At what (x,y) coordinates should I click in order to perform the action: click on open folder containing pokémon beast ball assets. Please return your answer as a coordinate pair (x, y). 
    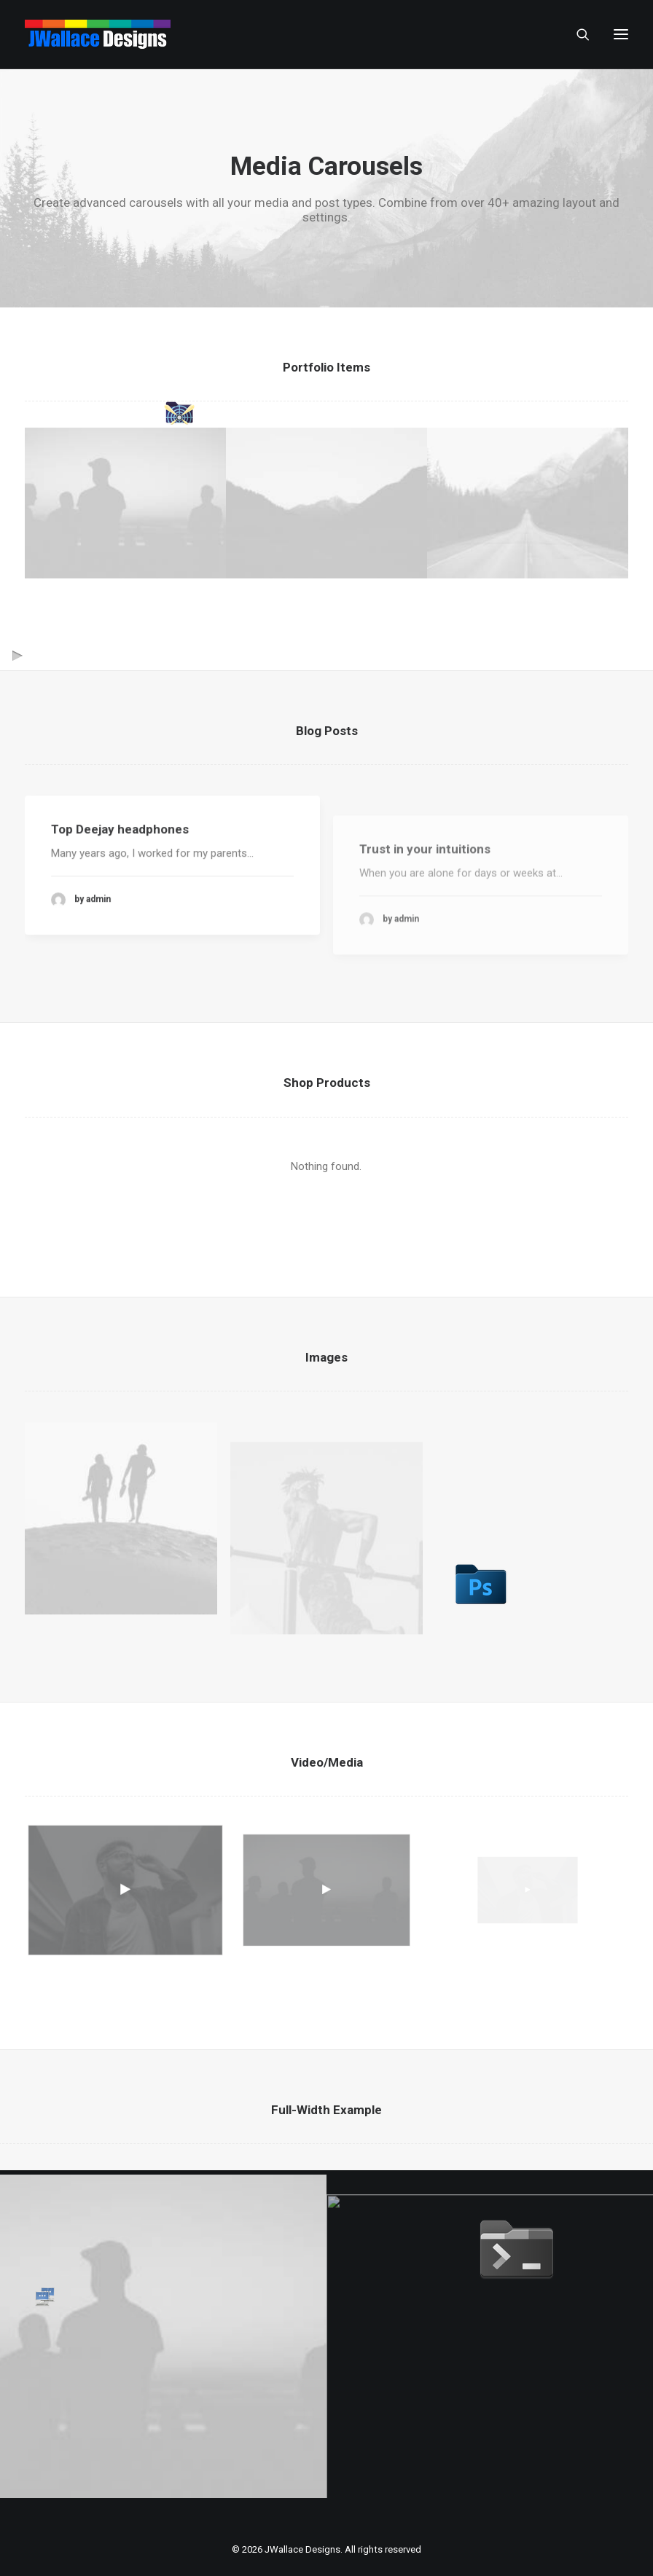
    Looking at the image, I should click on (179, 413).